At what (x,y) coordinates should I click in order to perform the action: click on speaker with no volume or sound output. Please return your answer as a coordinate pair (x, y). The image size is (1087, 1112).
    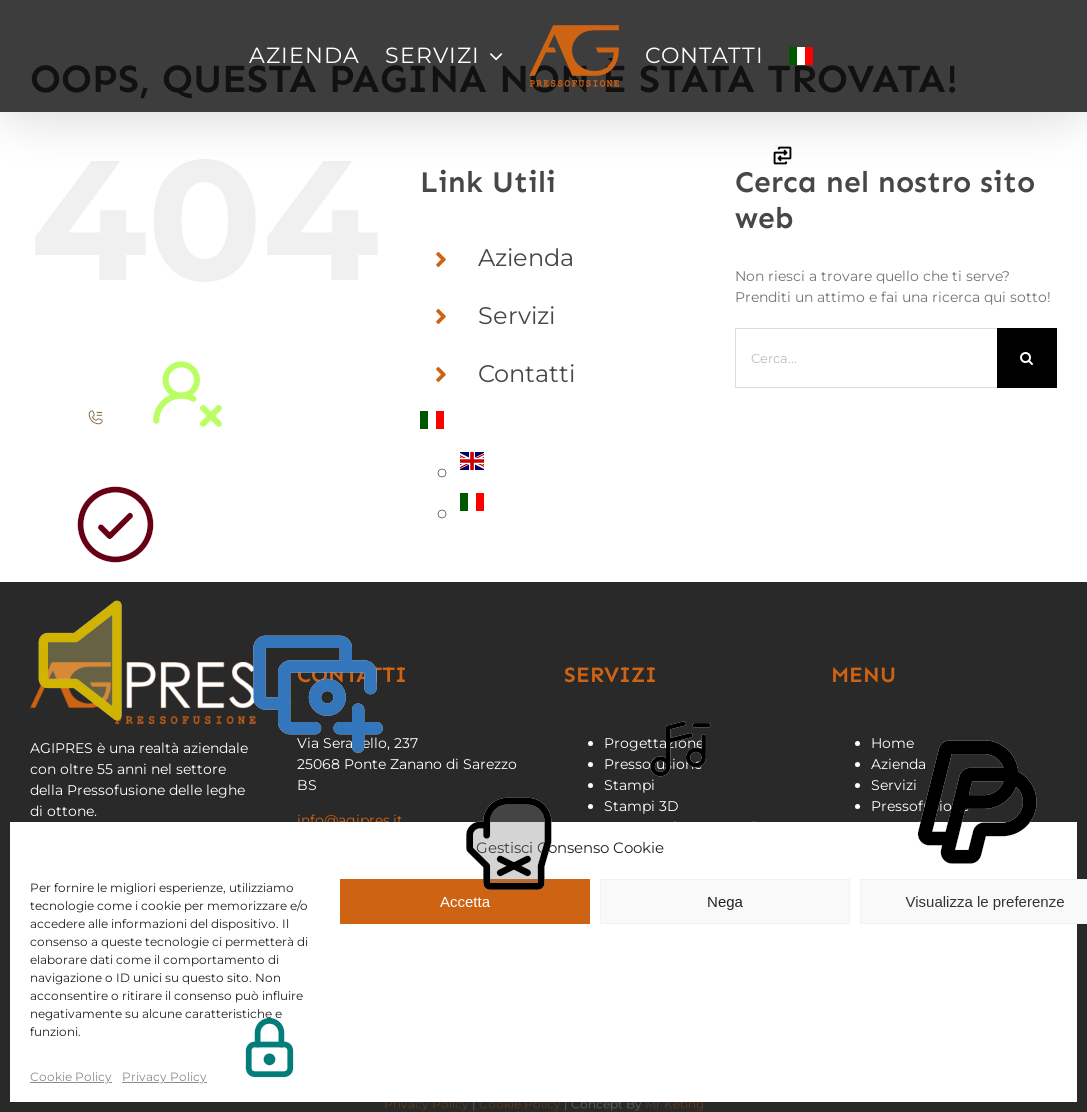
    Looking at the image, I should click on (98, 660).